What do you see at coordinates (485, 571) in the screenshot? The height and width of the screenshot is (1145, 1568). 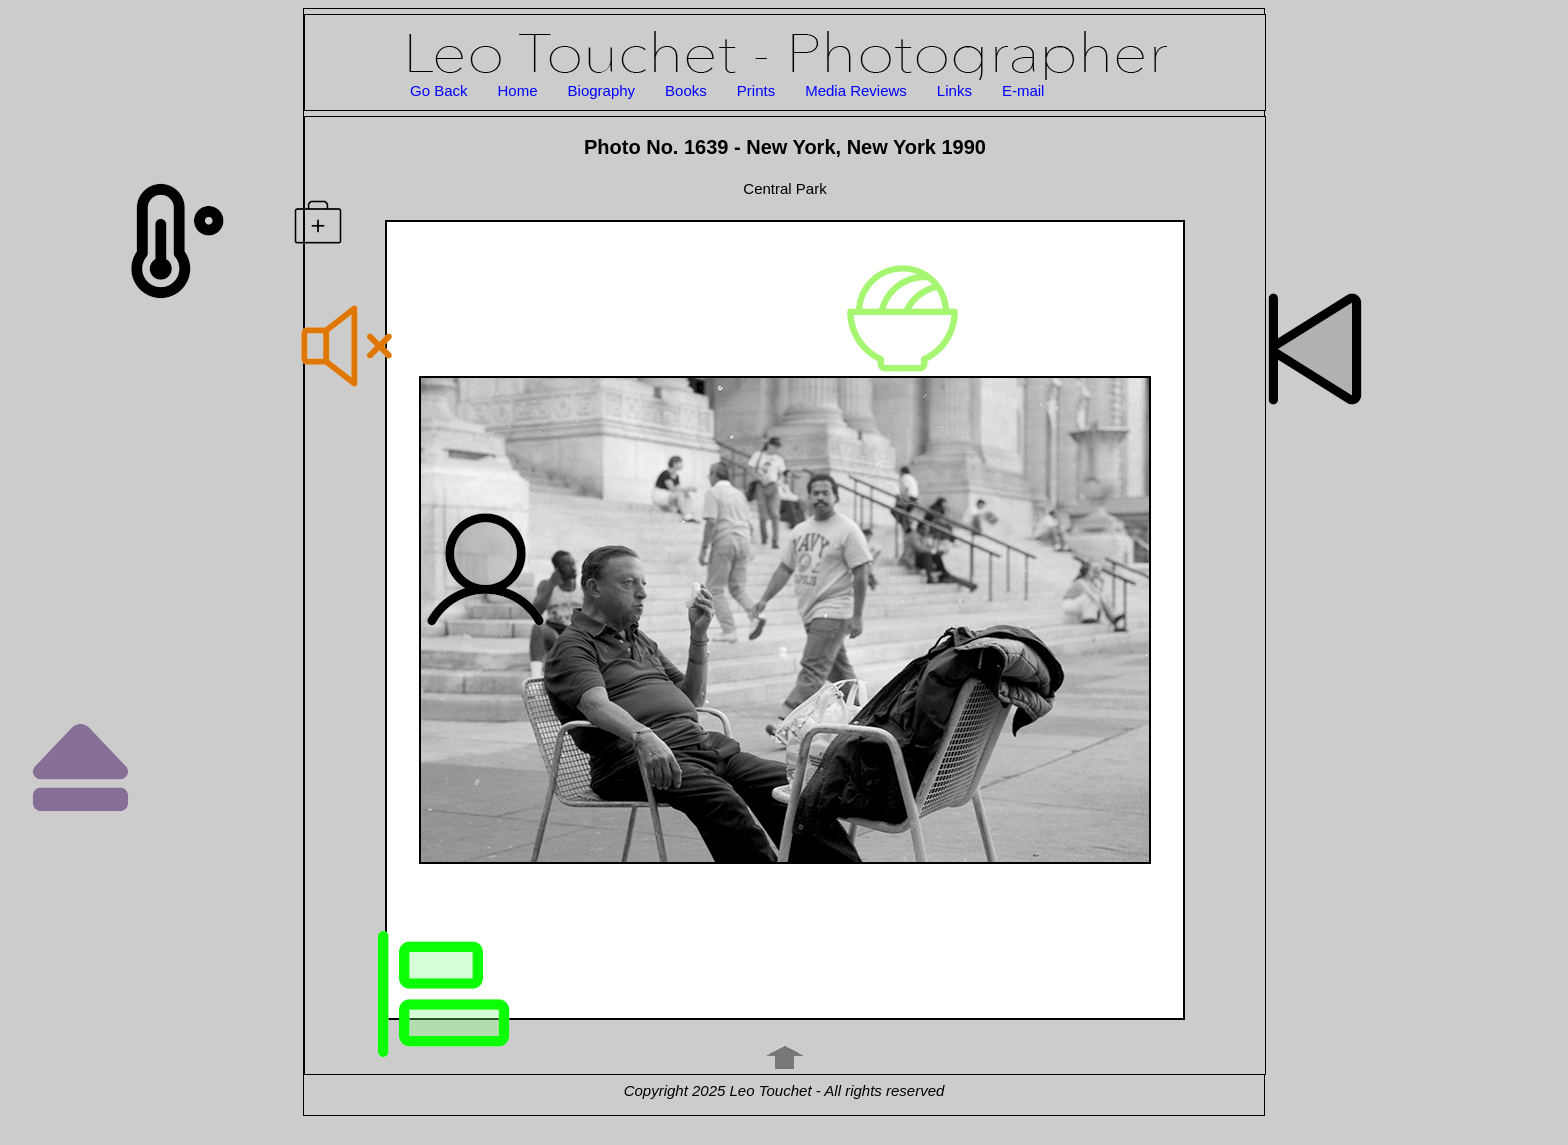 I see `view your profile` at bounding box center [485, 571].